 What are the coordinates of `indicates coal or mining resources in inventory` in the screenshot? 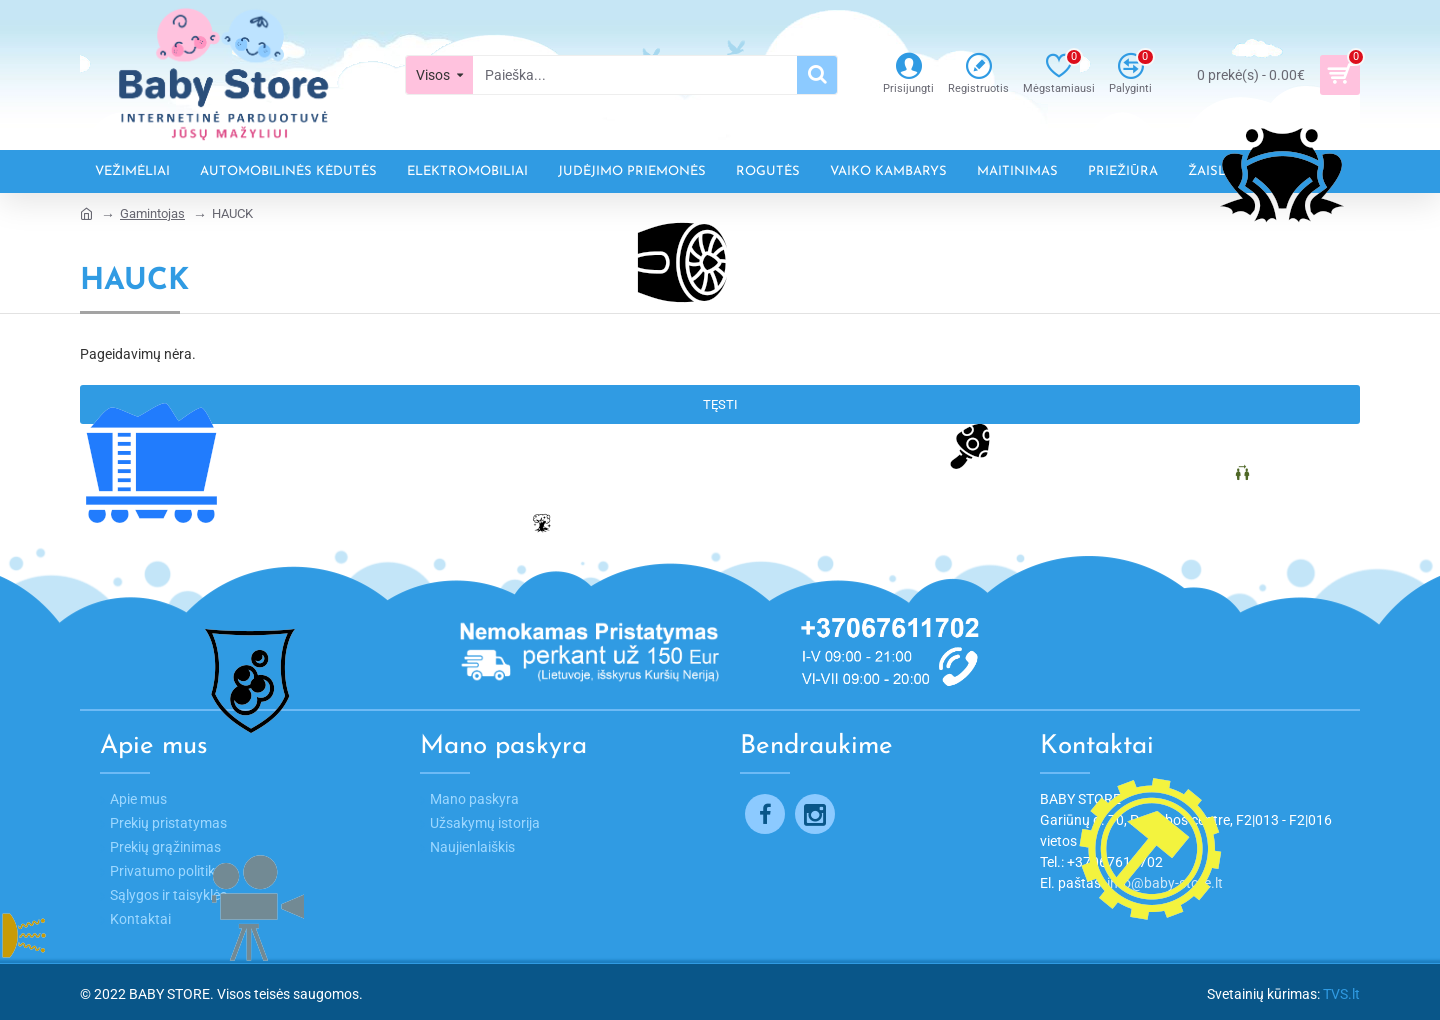 It's located at (151, 457).